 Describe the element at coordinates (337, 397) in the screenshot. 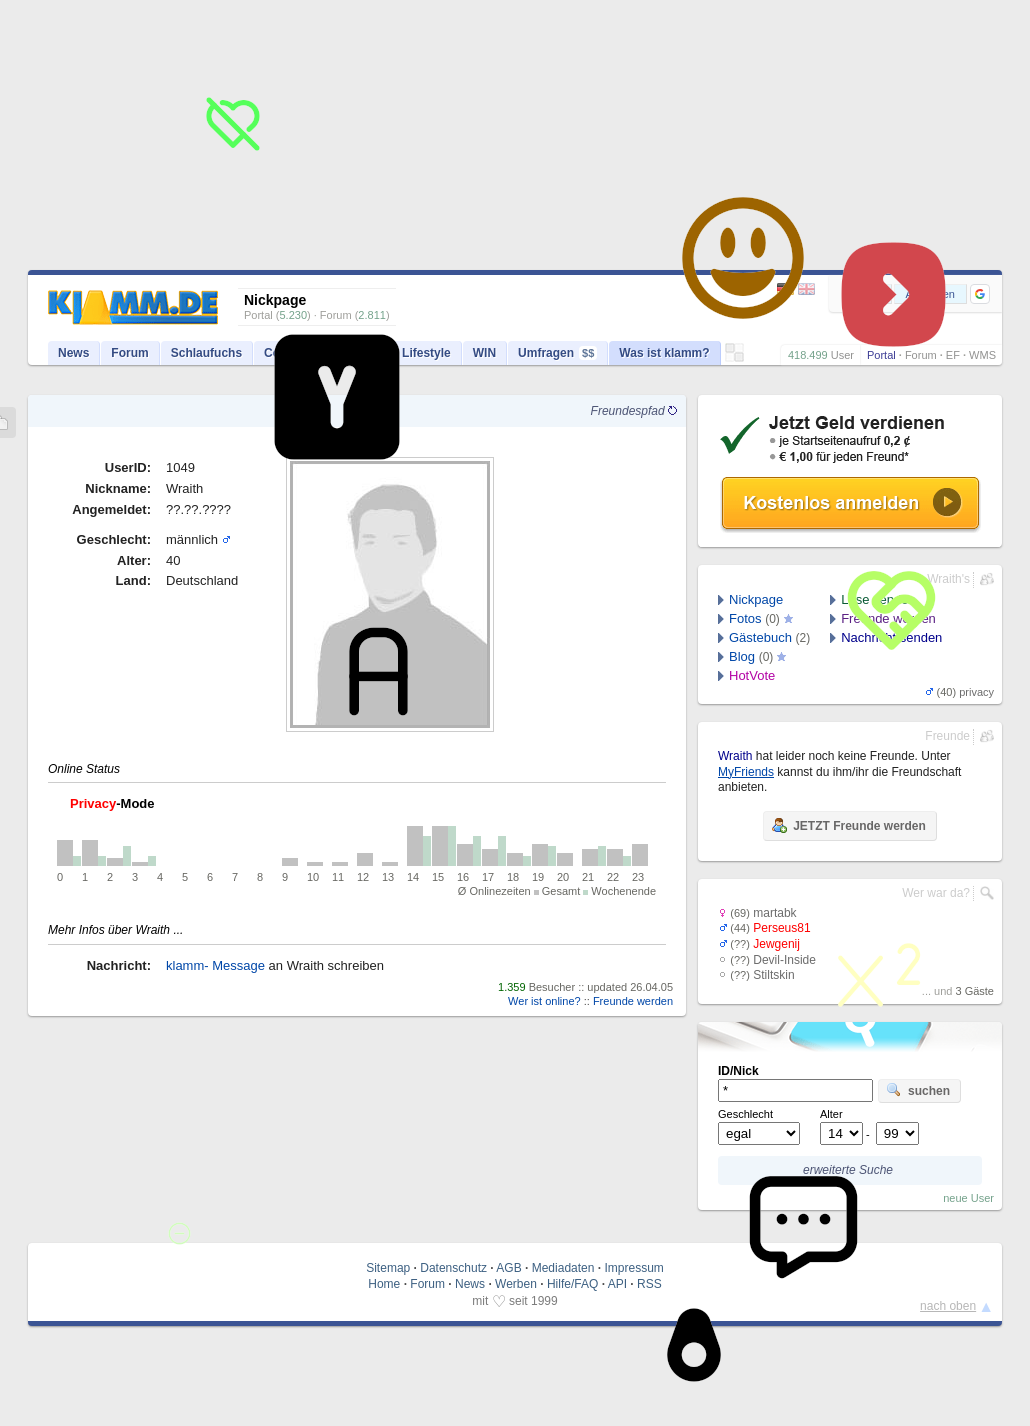

I see `represents the letter Y in a grid or keyboard interface` at that location.